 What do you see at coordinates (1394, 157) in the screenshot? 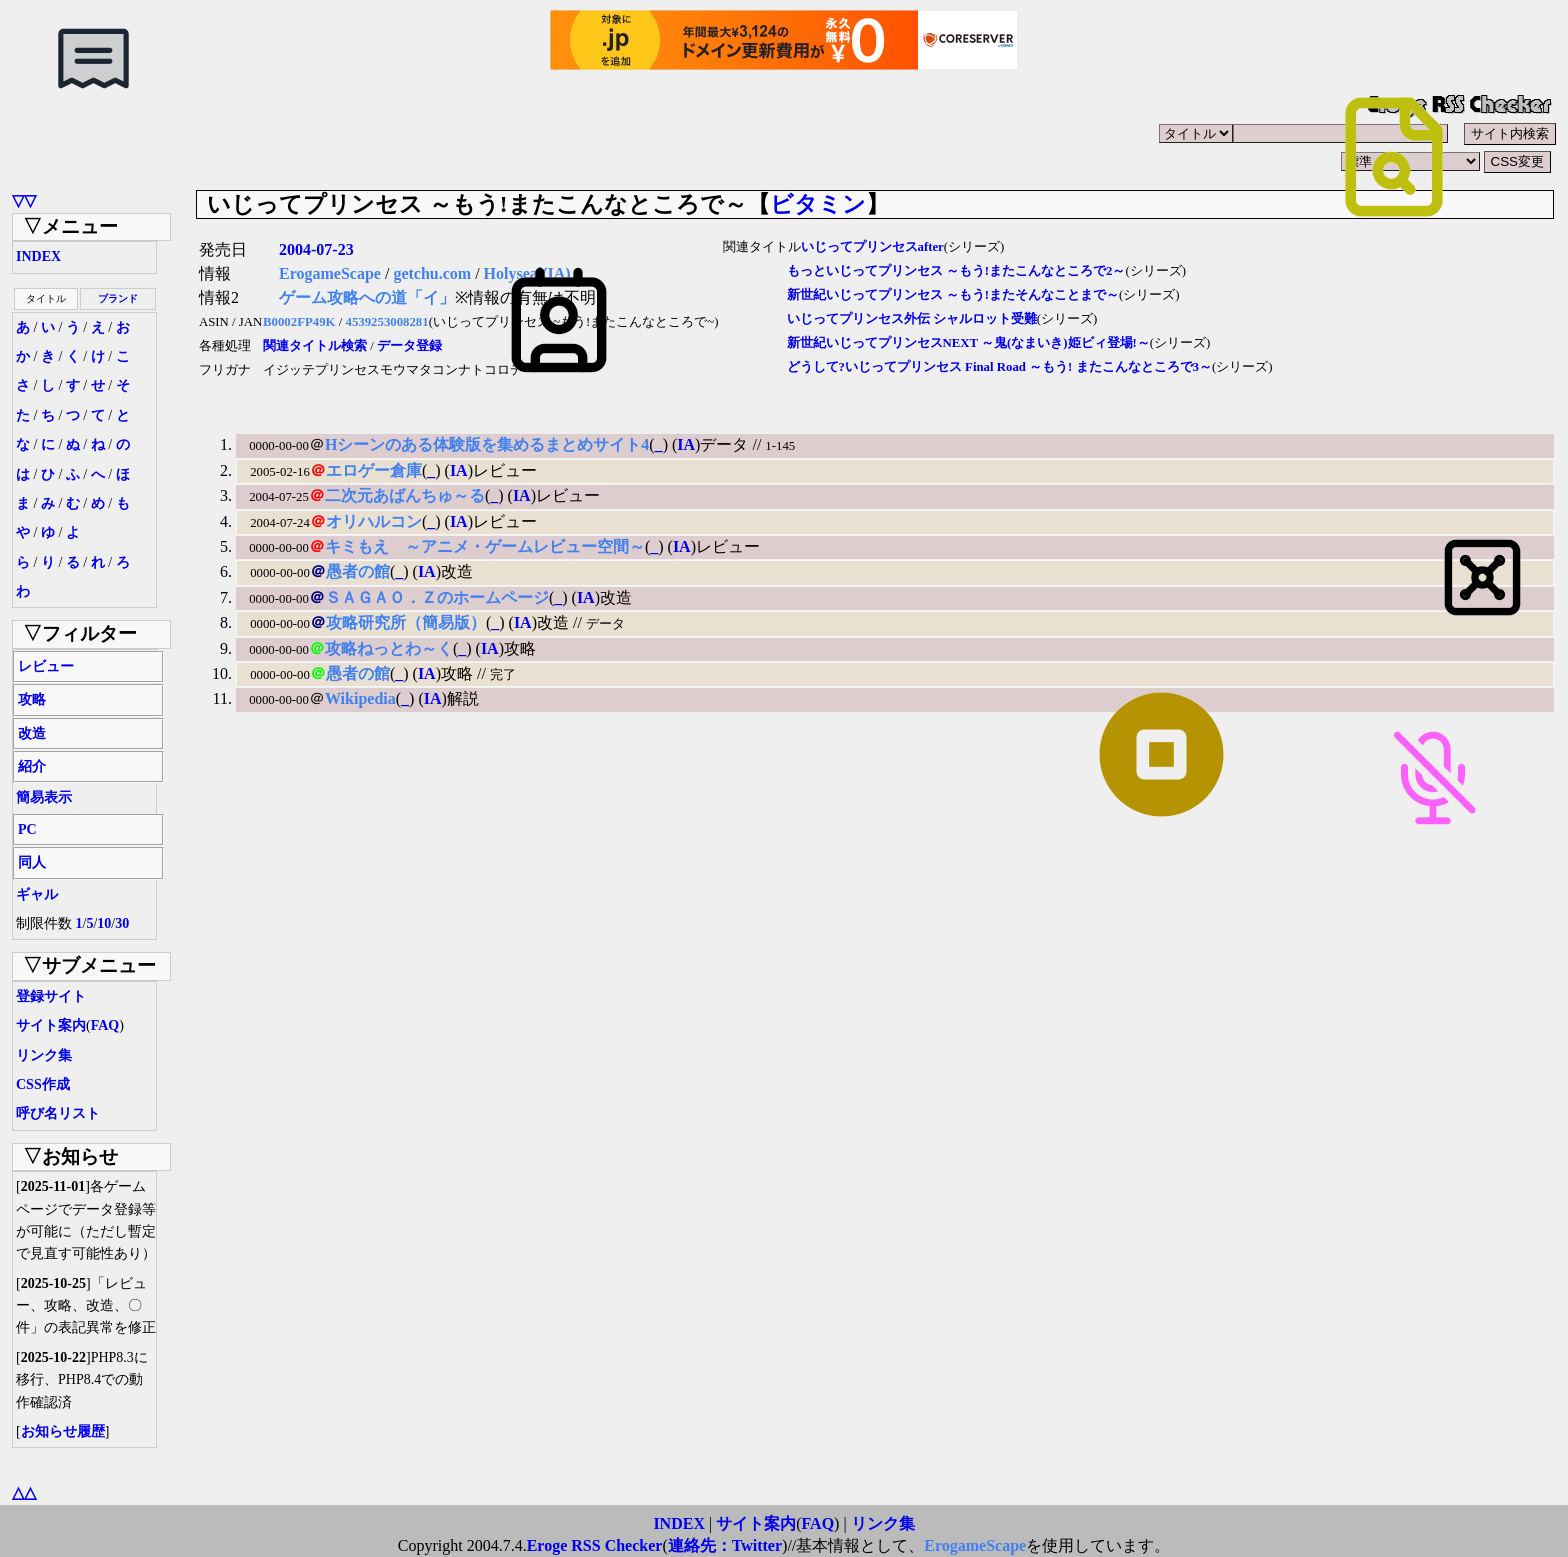
I see `search within a document` at bounding box center [1394, 157].